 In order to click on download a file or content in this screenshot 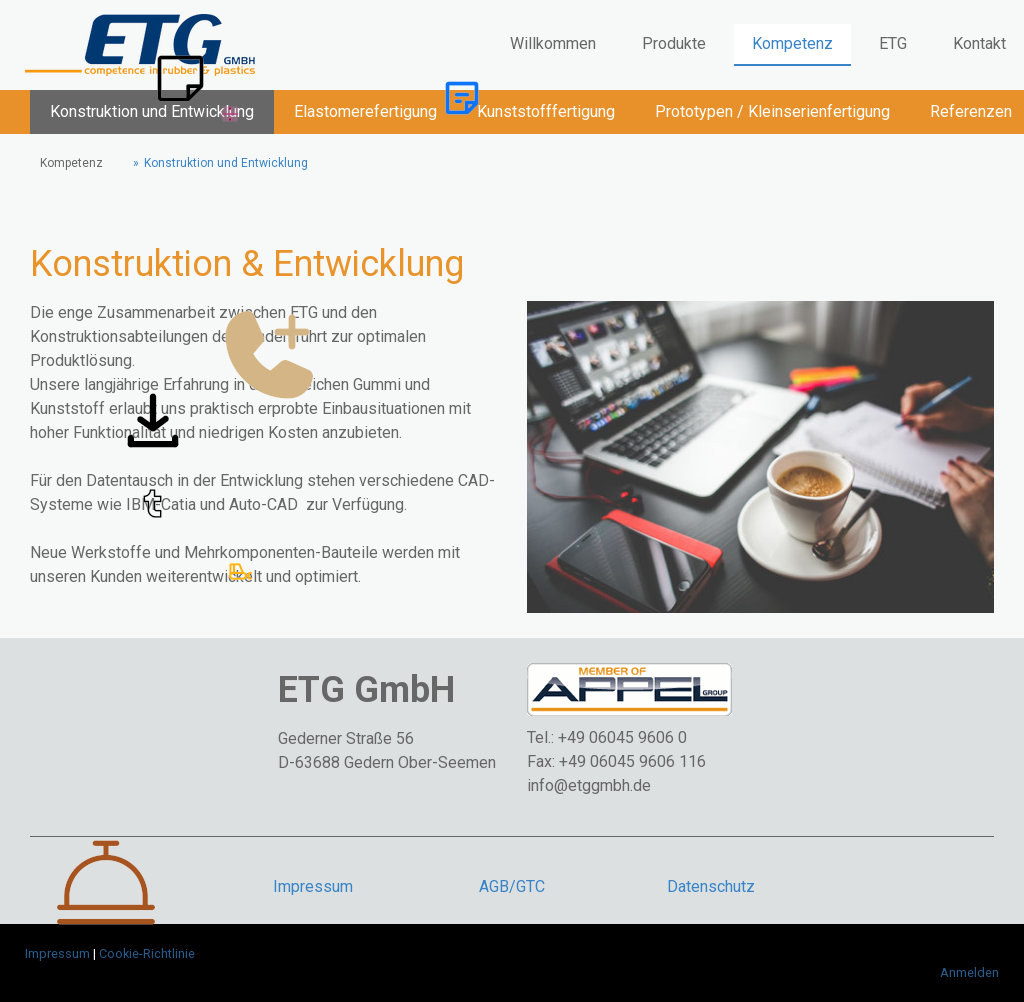, I will do `click(153, 422)`.